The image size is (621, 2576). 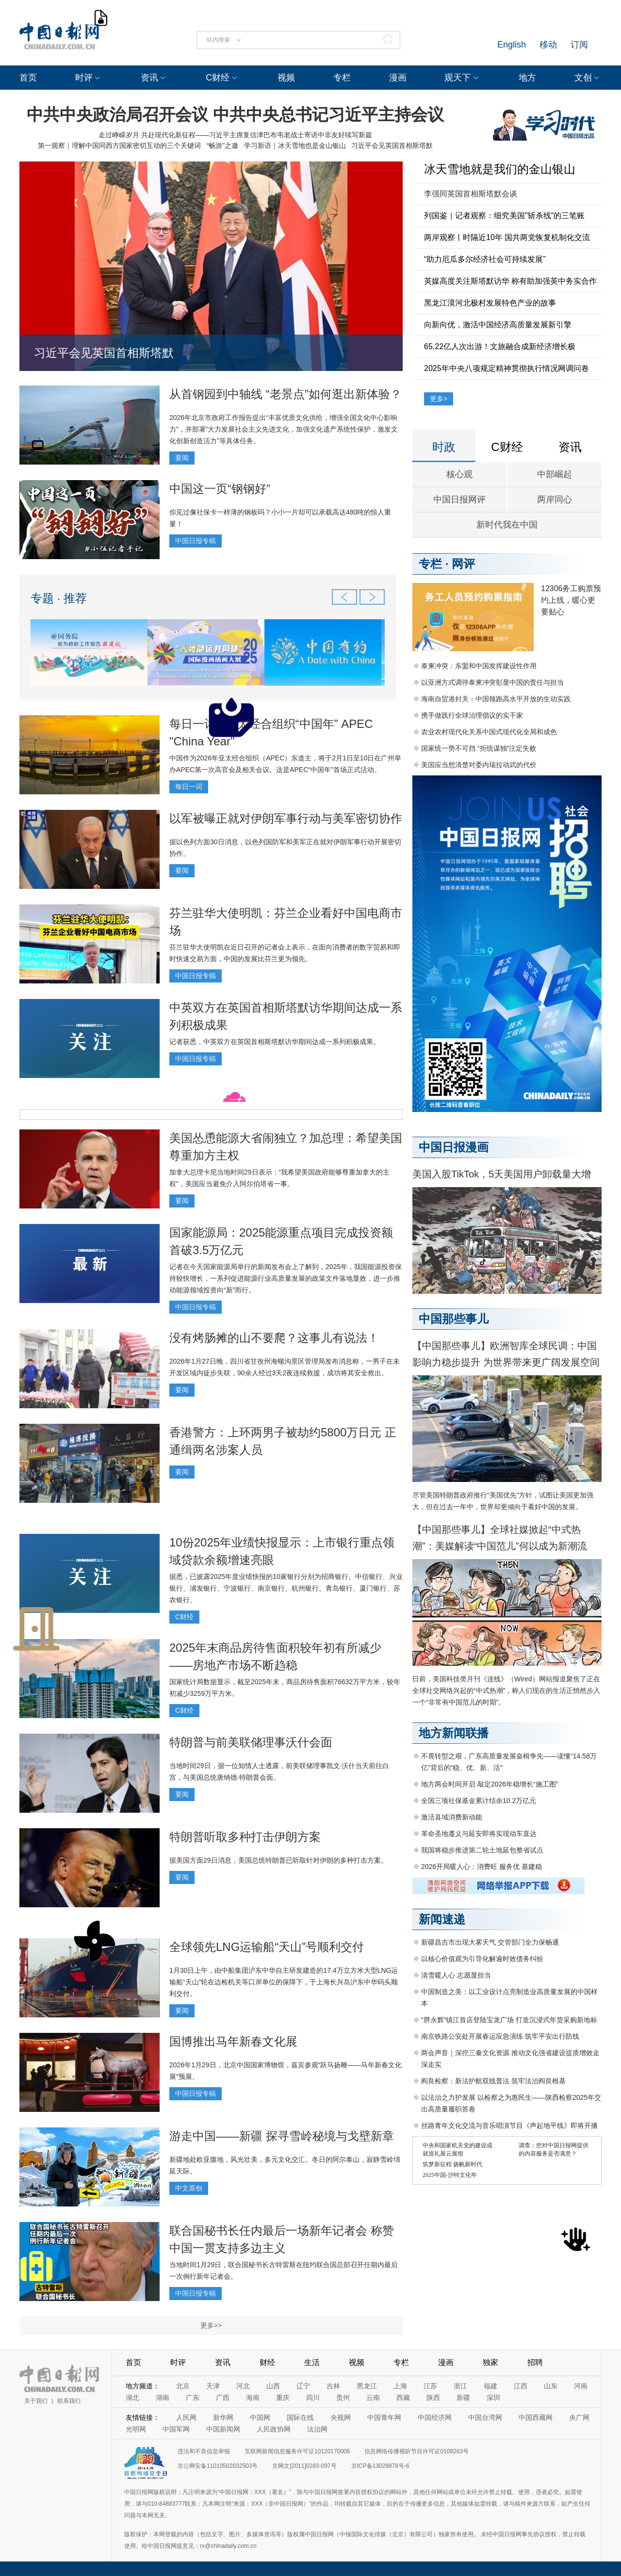 I want to click on indicates waterproof or water-resistant covering, so click(x=231, y=720).